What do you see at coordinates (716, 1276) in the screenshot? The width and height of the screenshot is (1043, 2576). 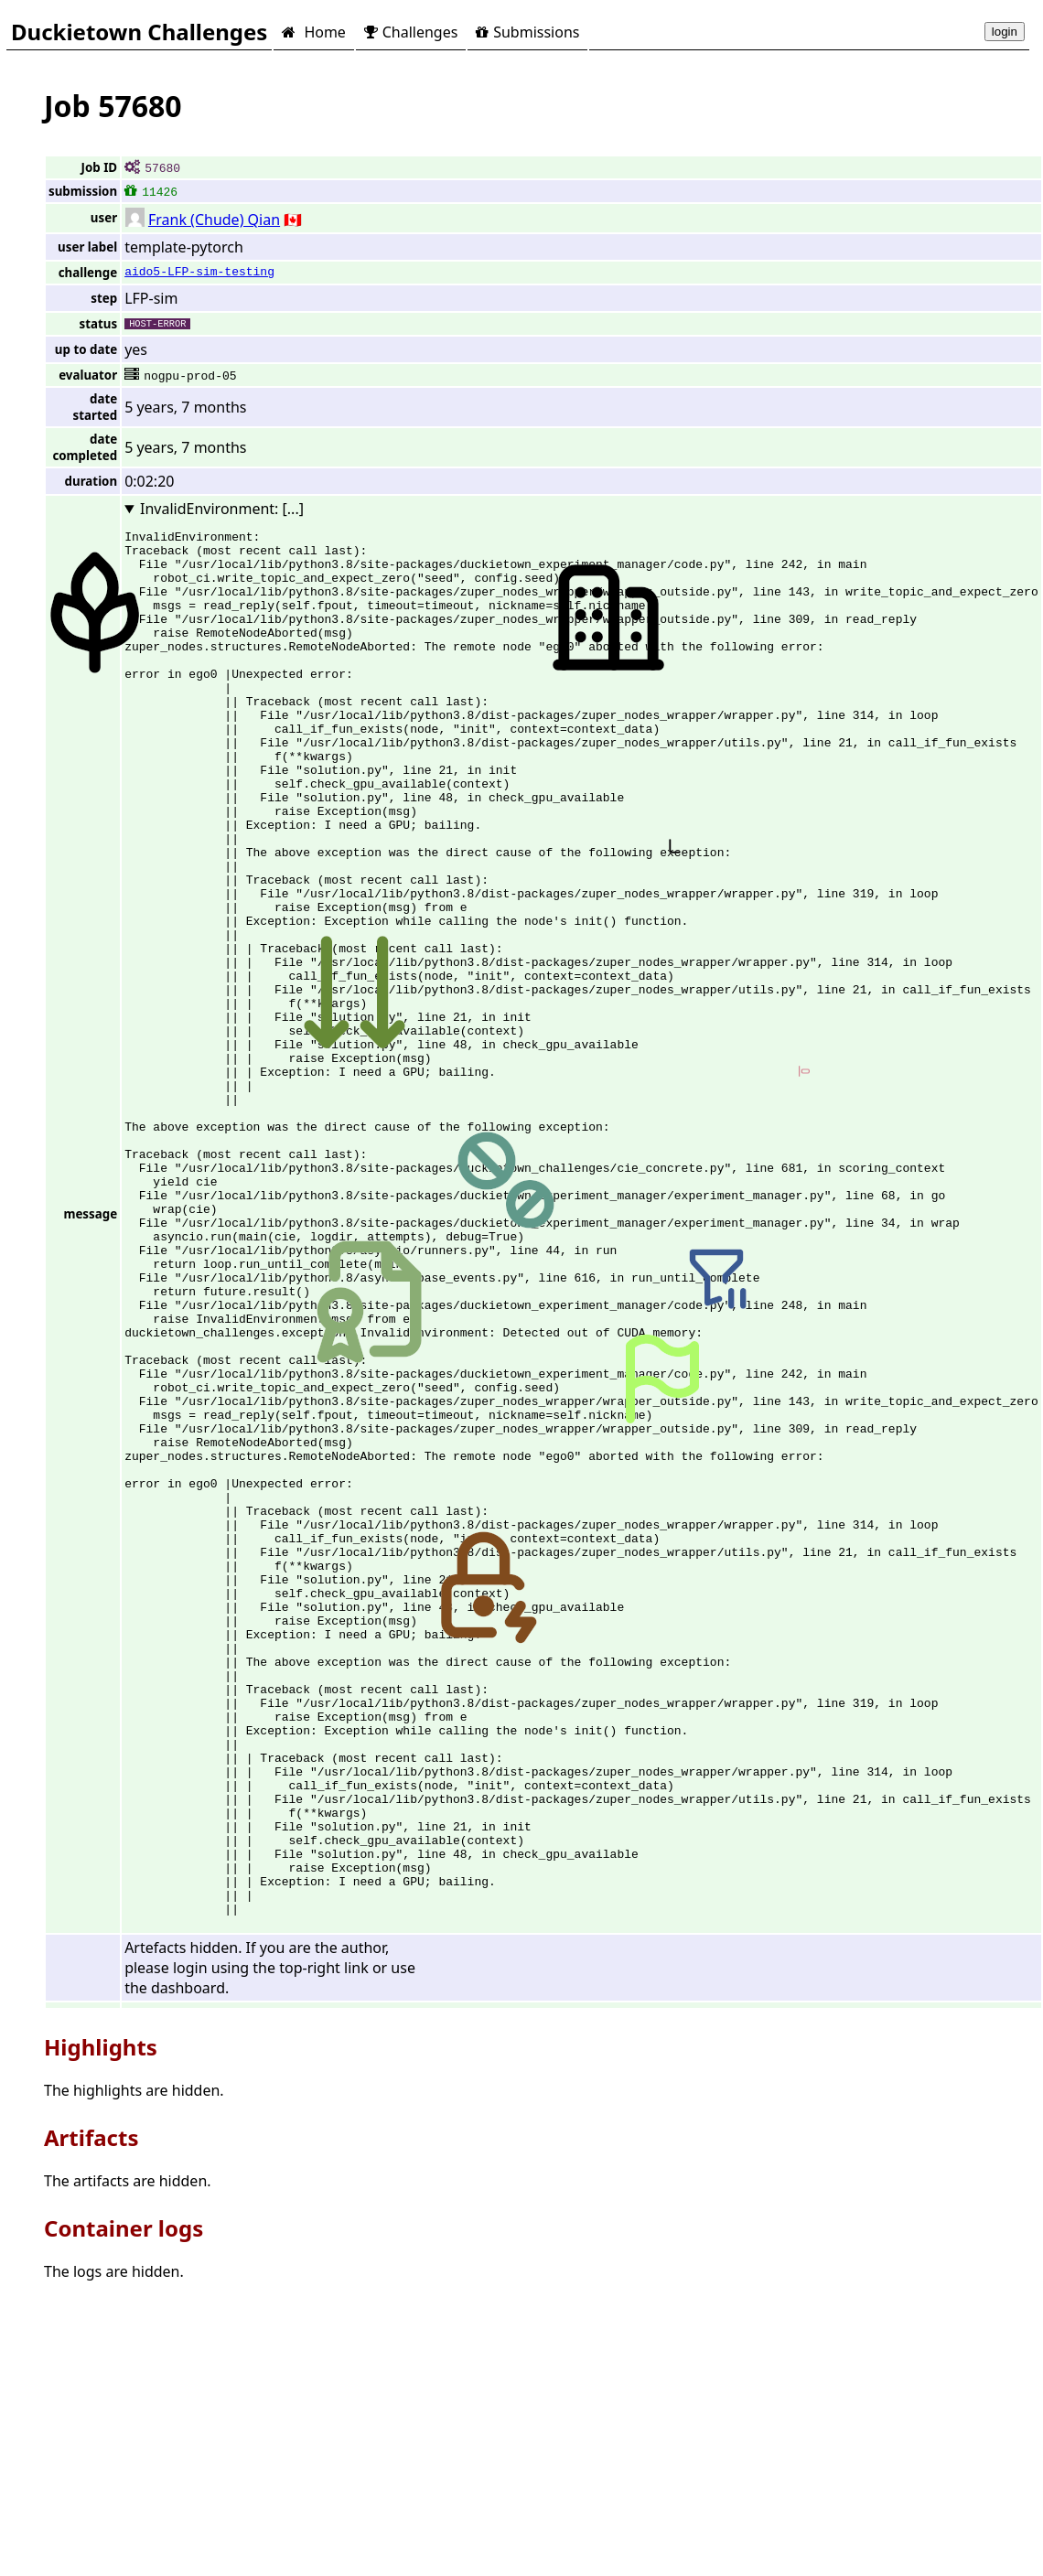 I see `pause active filters` at bounding box center [716, 1276].